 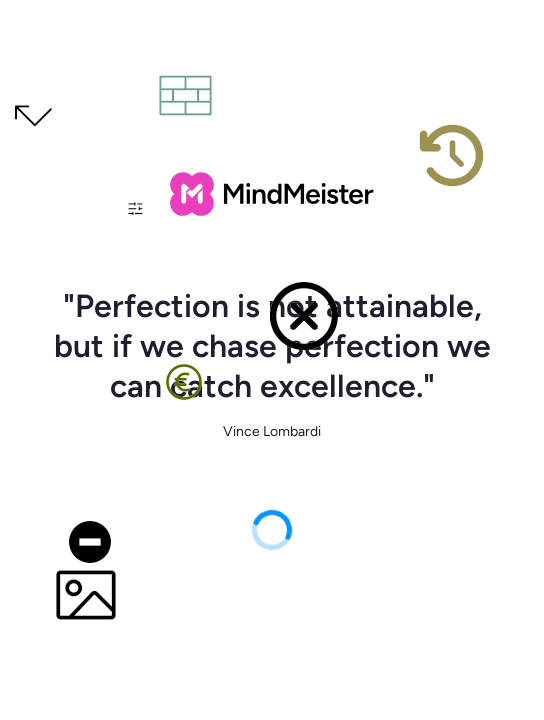 What do you see at coordinates (304, 316) in the screenshot?
I see `close or dismiss a dialog` at bounding box center [304, 316].